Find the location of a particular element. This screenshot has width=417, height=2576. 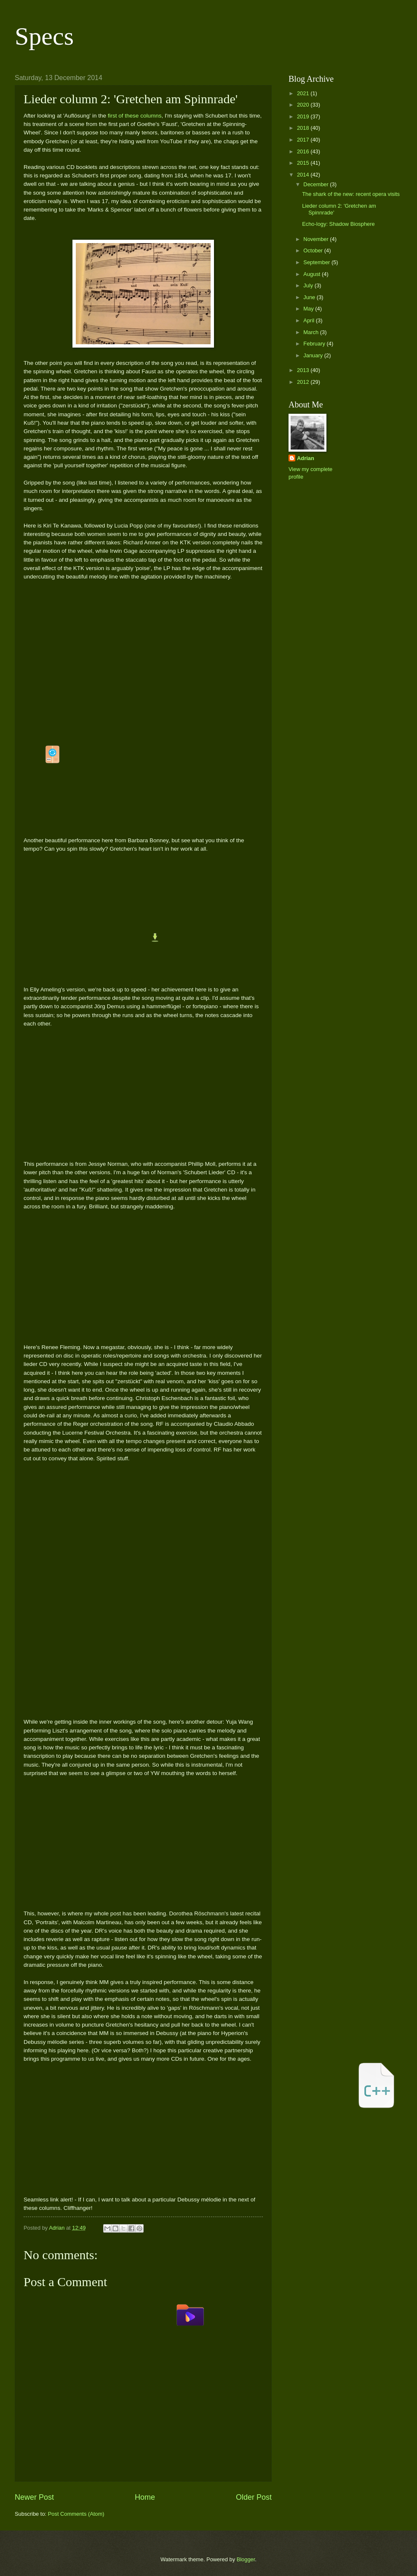

system package upgrade in progress is located at coordinates (52, 754).